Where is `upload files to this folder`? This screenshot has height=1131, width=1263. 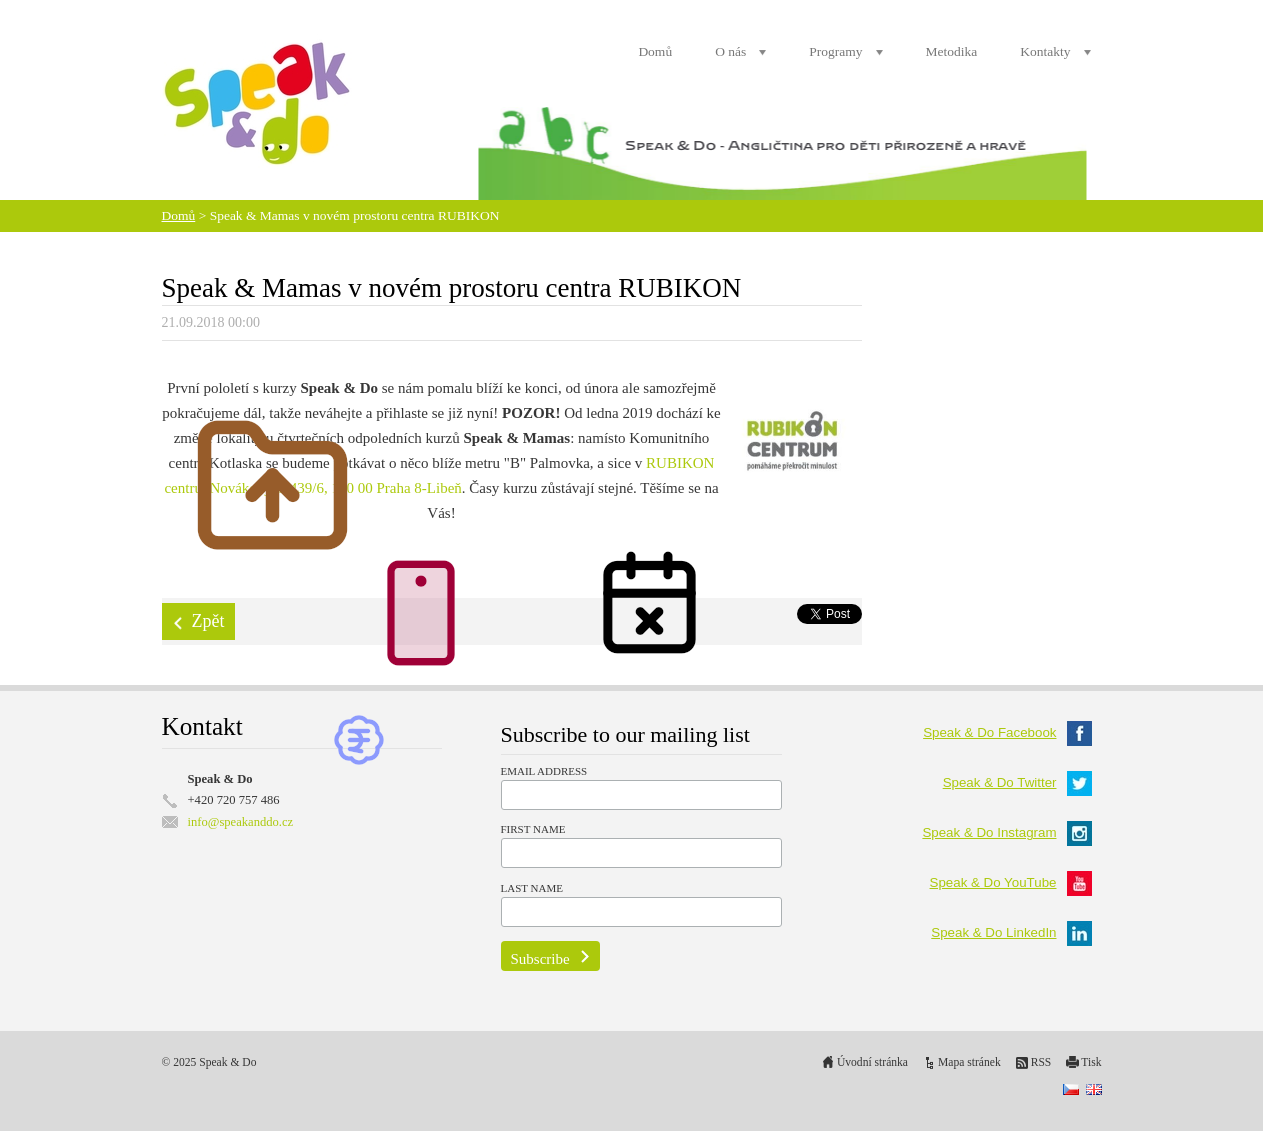 upload files to this folder is located at coordinates (272, 488).